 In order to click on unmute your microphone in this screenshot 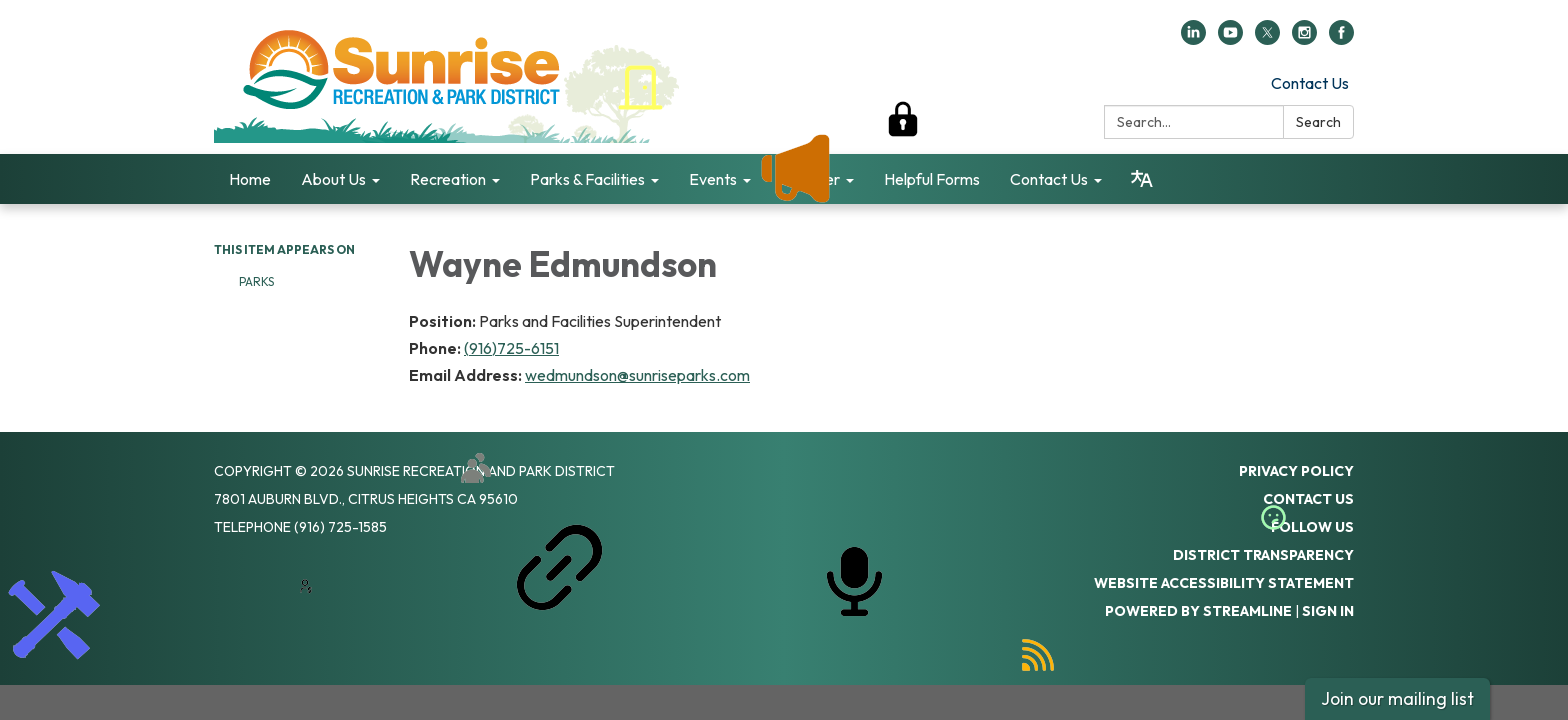, I will do `click(854, 581)`.